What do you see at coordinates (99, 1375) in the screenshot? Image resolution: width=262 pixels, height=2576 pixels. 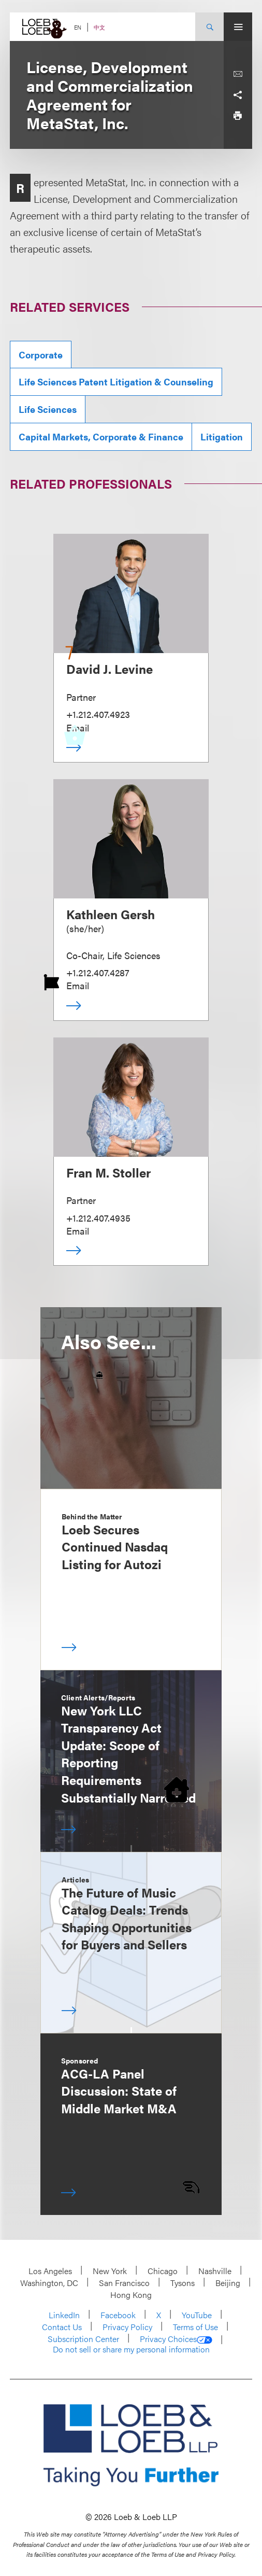 I see `get directions by ferry or boat` at bounding box center [99, 1375].